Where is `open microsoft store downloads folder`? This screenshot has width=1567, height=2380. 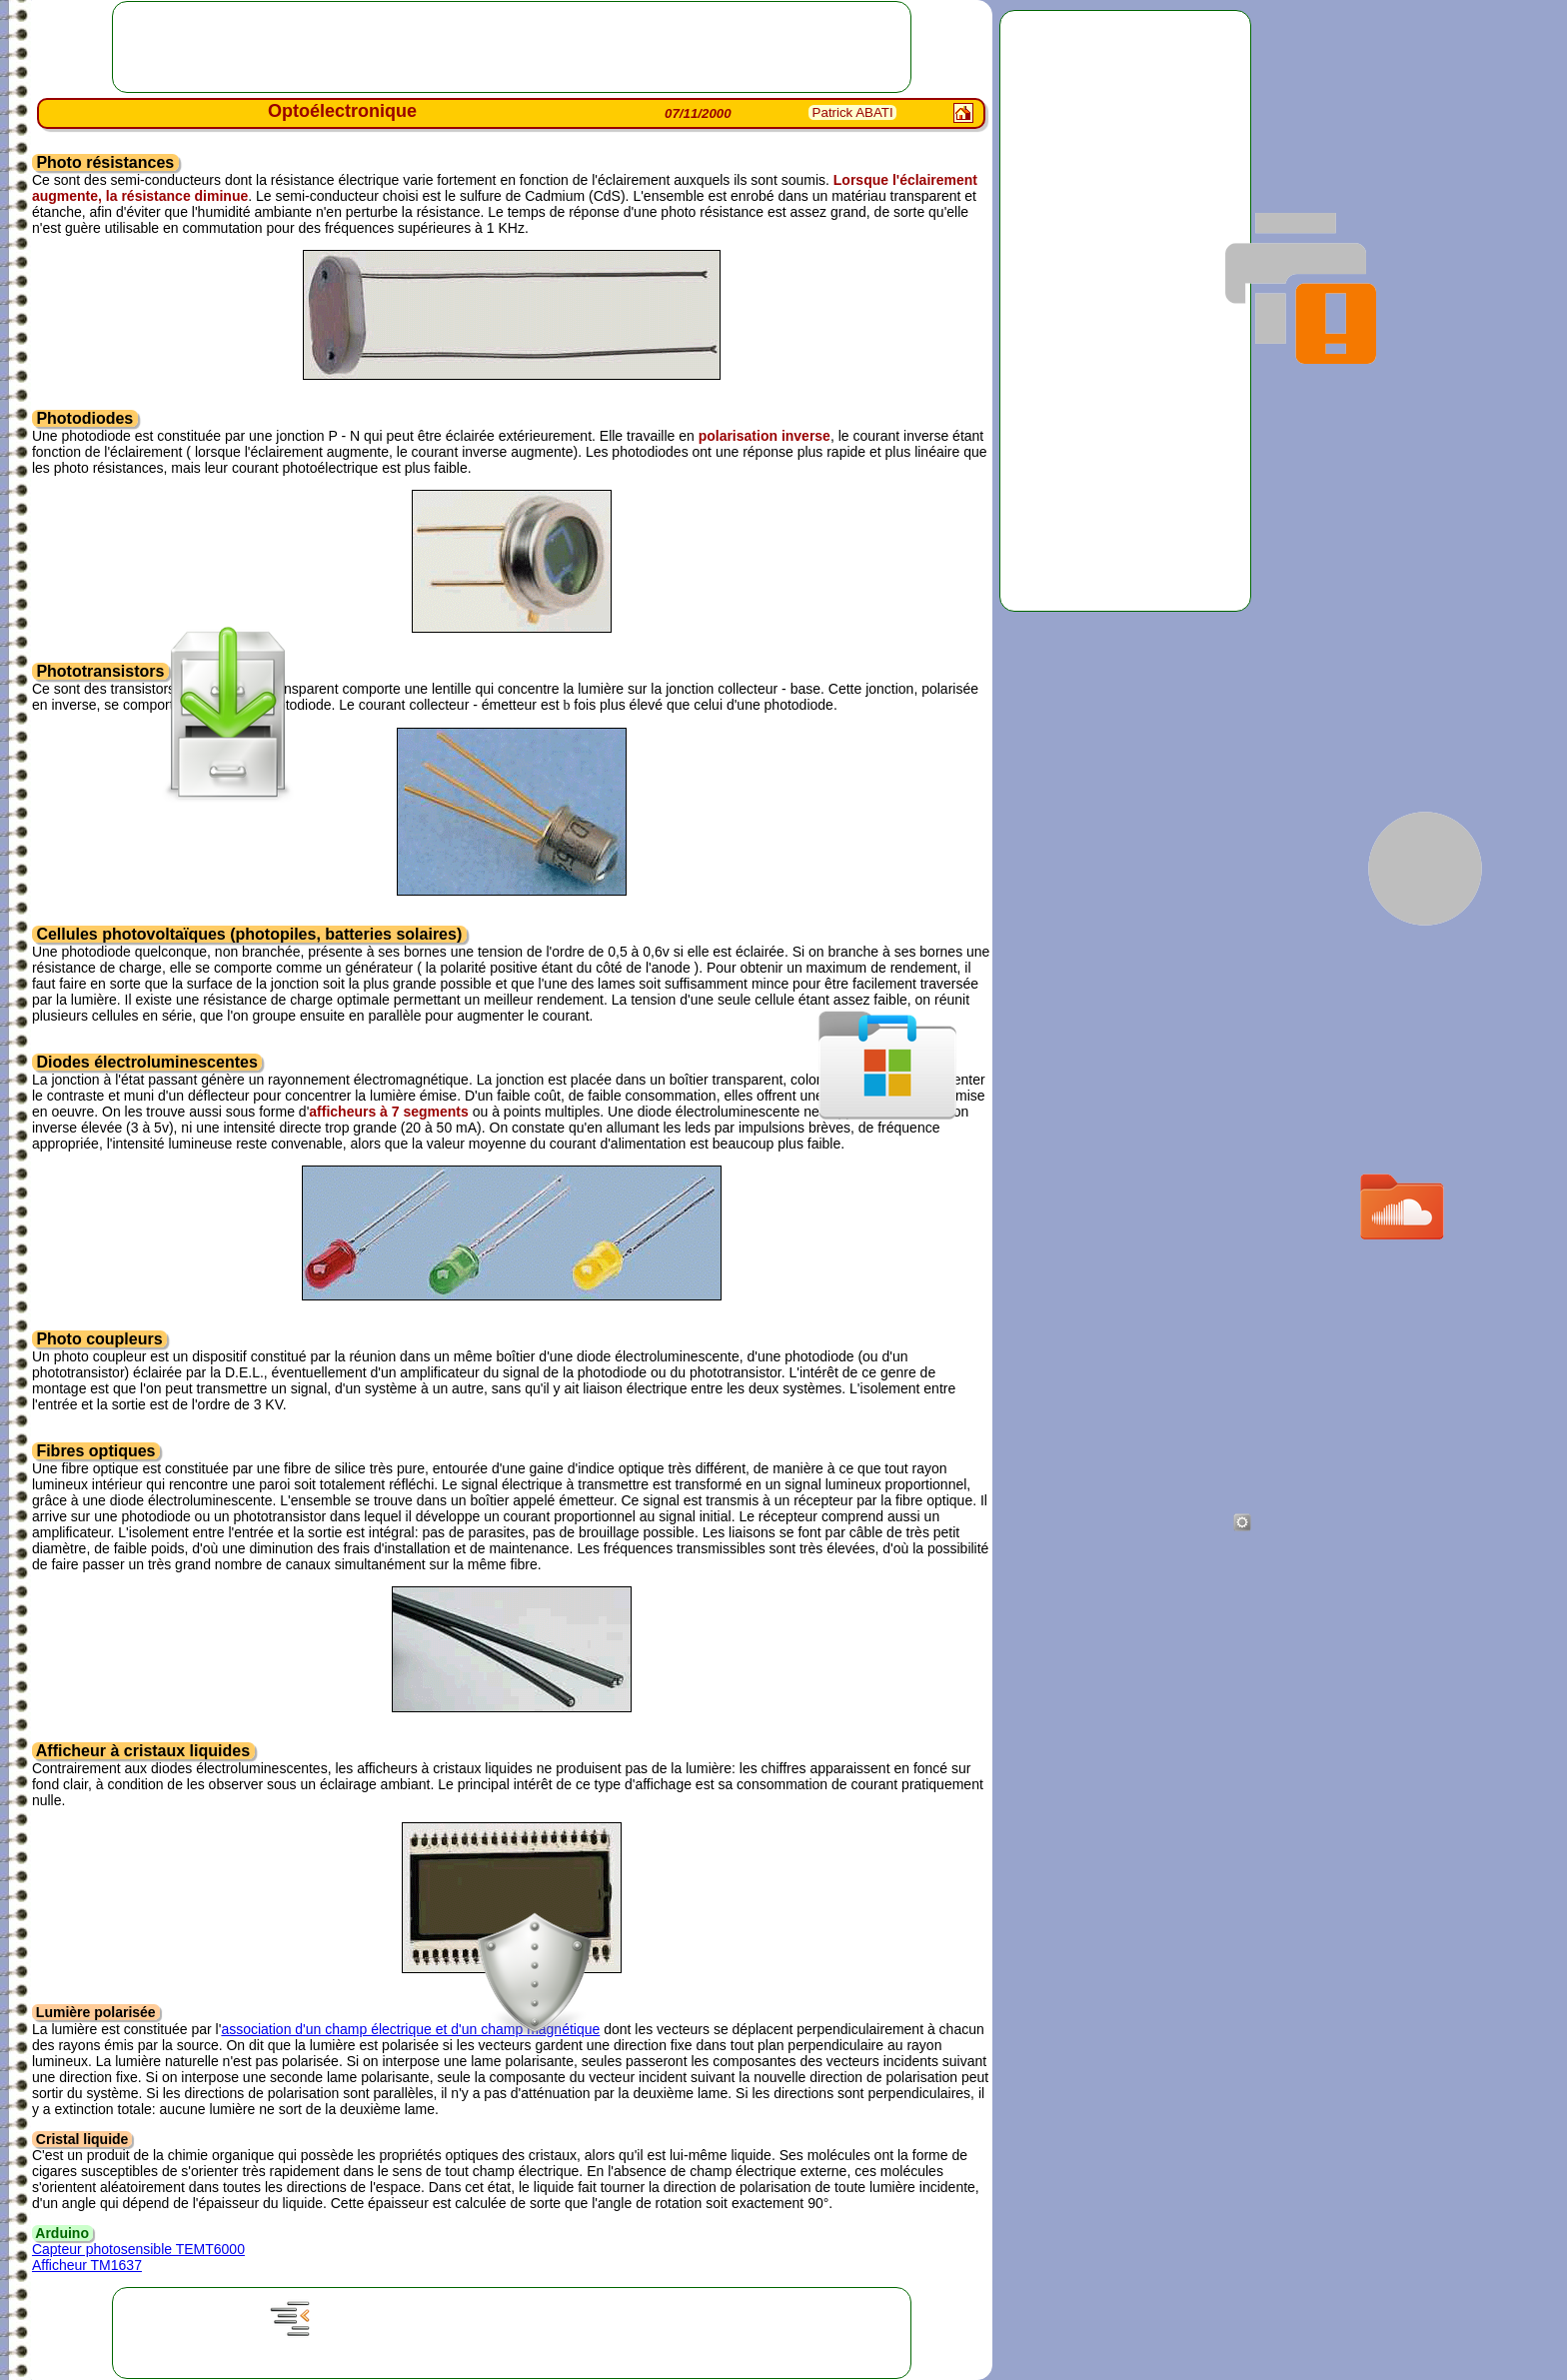
open microsoft store downloads folder is located at coordinates (886, 1069).